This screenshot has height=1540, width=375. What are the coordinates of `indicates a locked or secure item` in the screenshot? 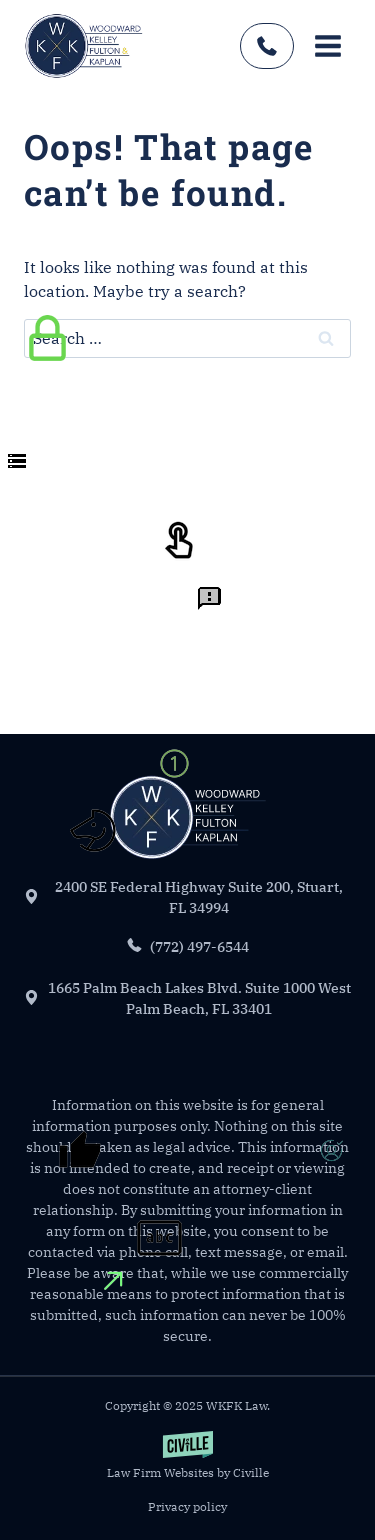 It's located at (47, 339).